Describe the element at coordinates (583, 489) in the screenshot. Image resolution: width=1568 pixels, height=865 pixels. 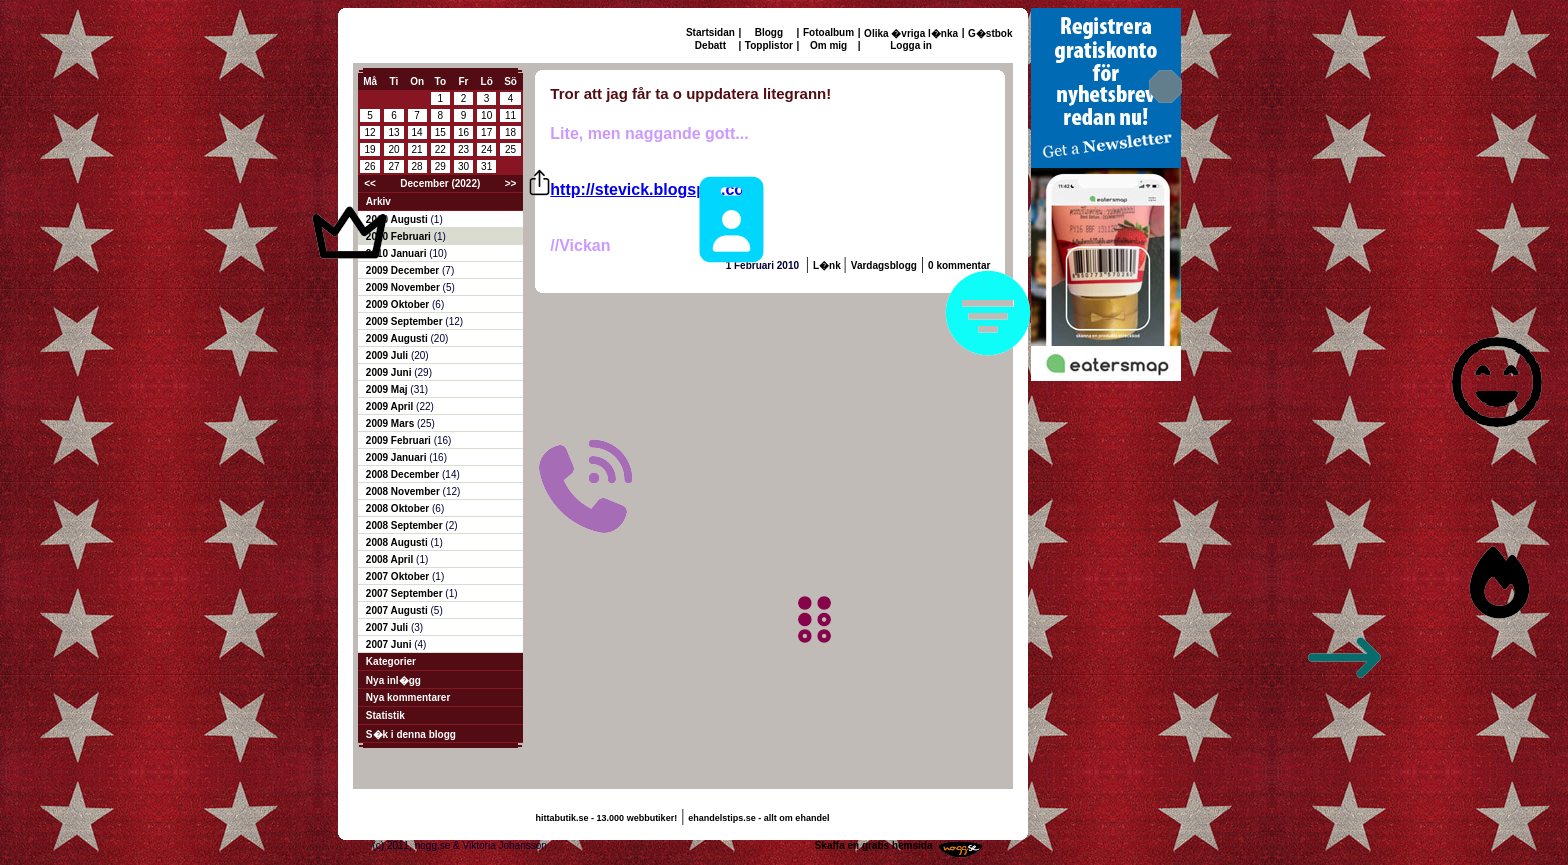
I see `adjust call volume settings` at that location.